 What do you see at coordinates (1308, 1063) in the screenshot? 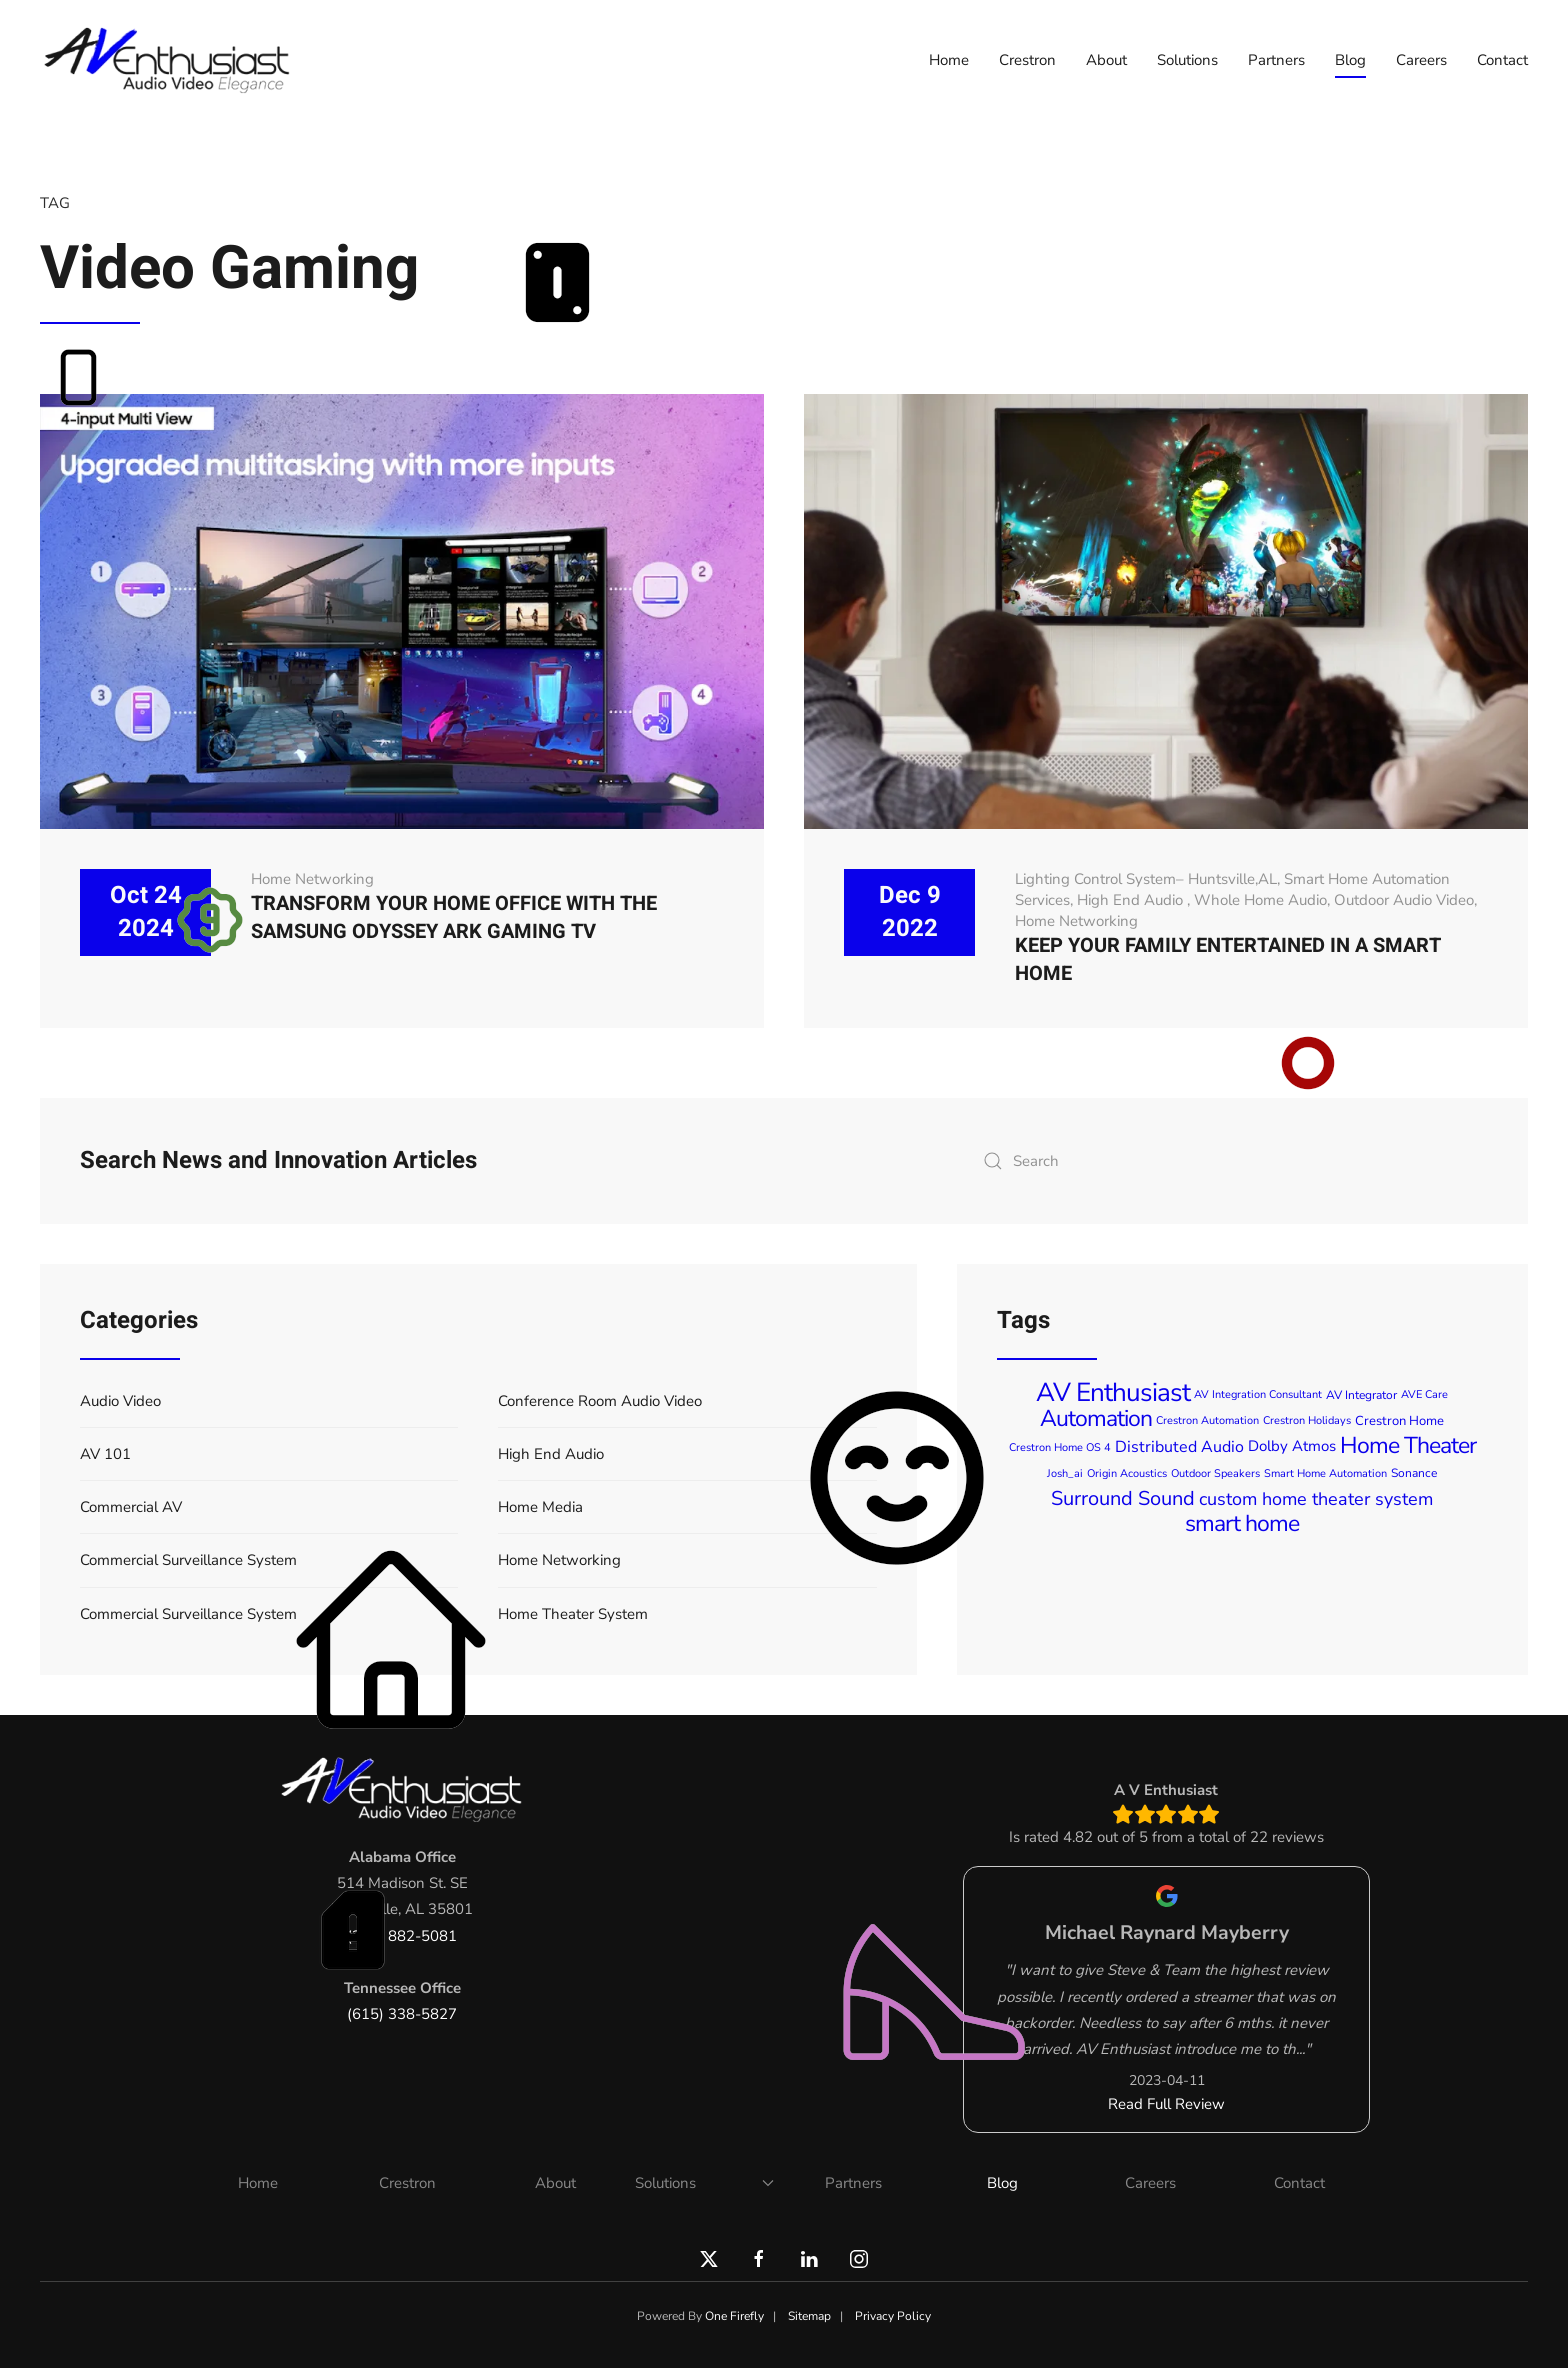
I see `indicates a data point or marker on a graph` at bounding box center [1308, 1063].